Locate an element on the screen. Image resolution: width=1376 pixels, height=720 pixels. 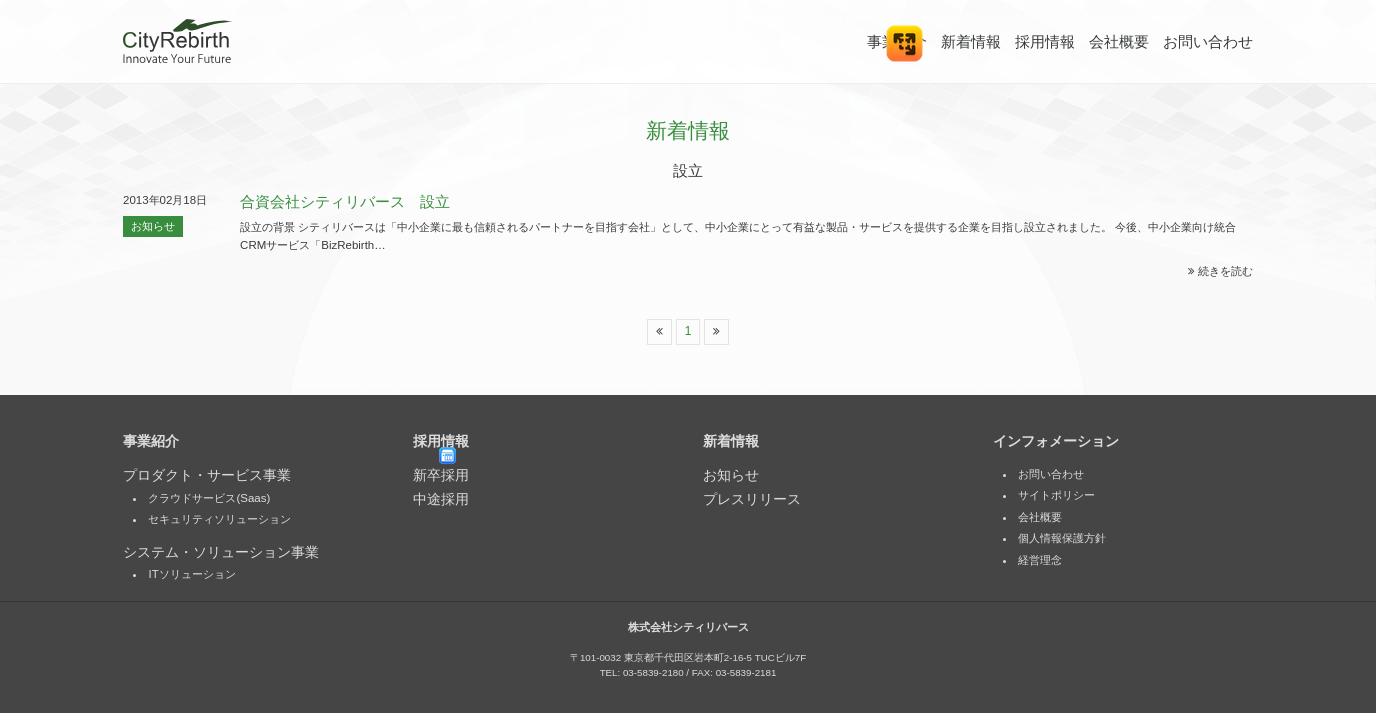
open vmware player application is located at coordinates (904, 43).